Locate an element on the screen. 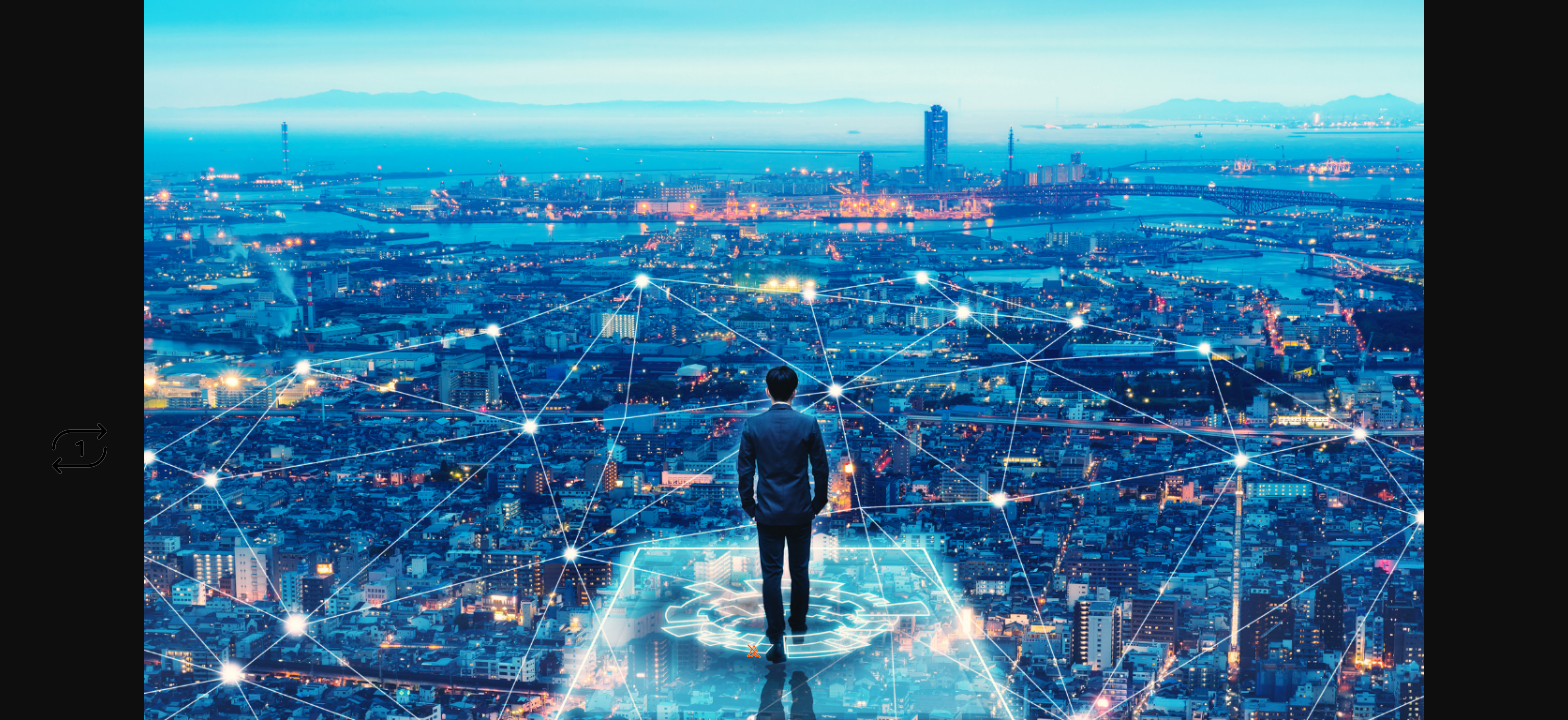 The height and width of the screenshot is (720, 1568). repeat current track once is located at coordinates (79, 448).